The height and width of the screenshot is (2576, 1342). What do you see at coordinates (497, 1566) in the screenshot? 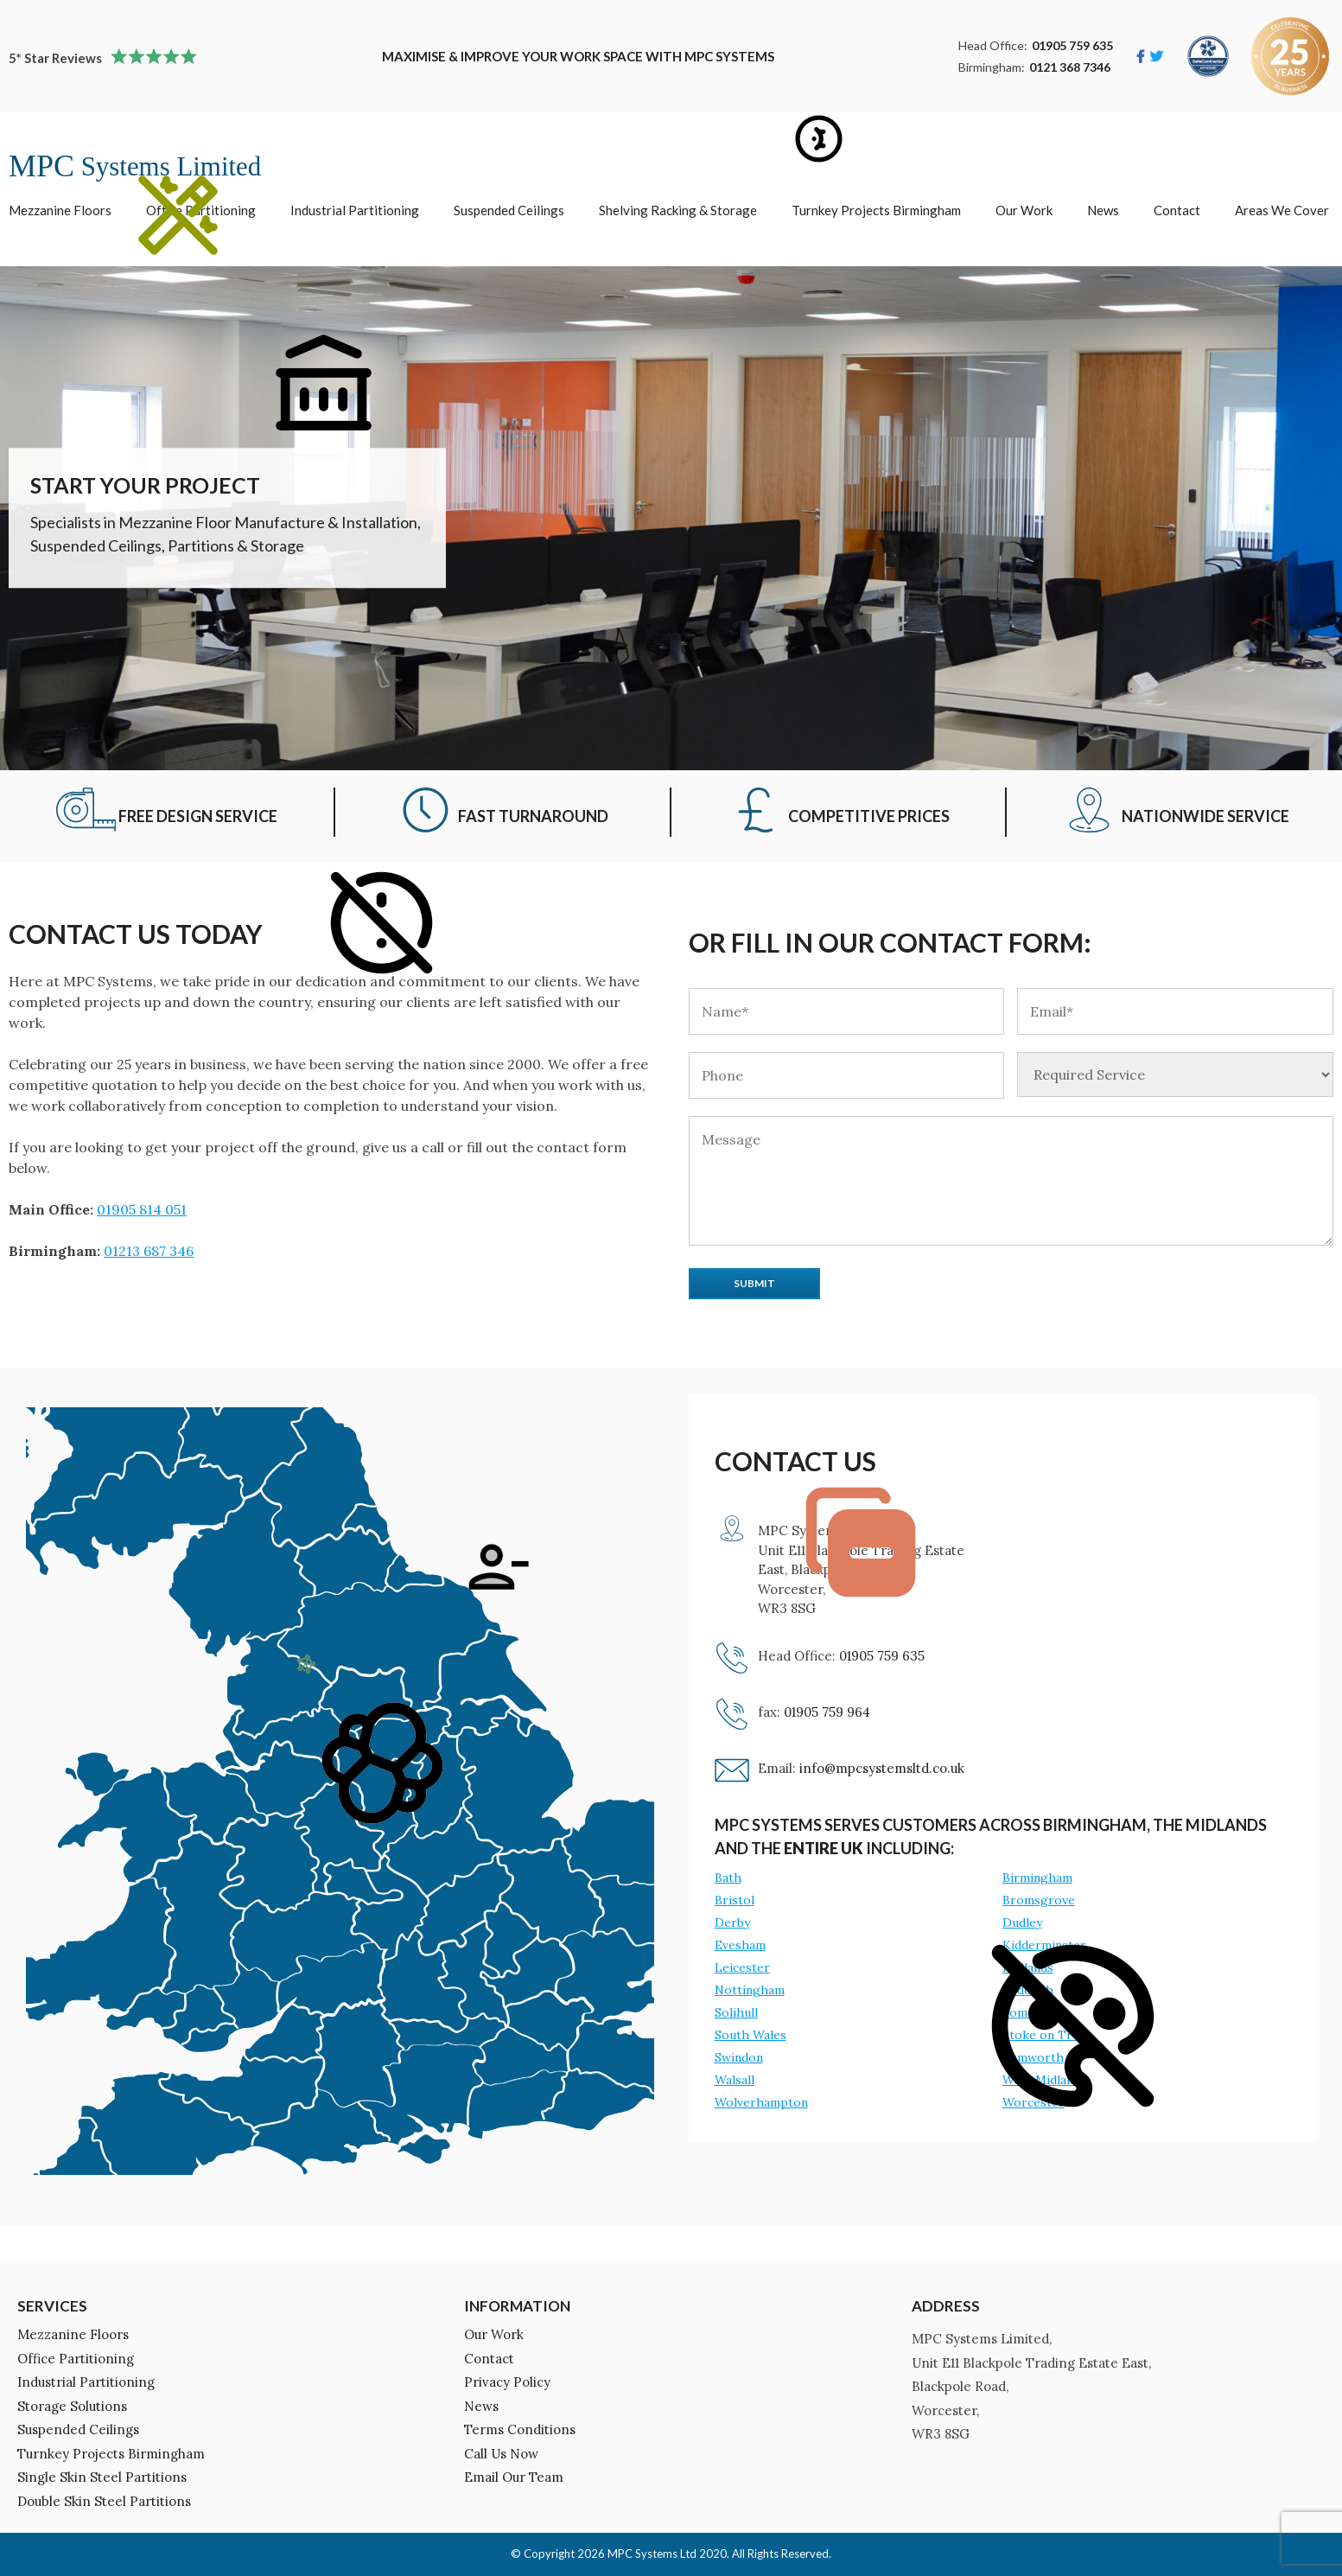
I see `remove a contact or friend` at bounding box center [497, 1566].